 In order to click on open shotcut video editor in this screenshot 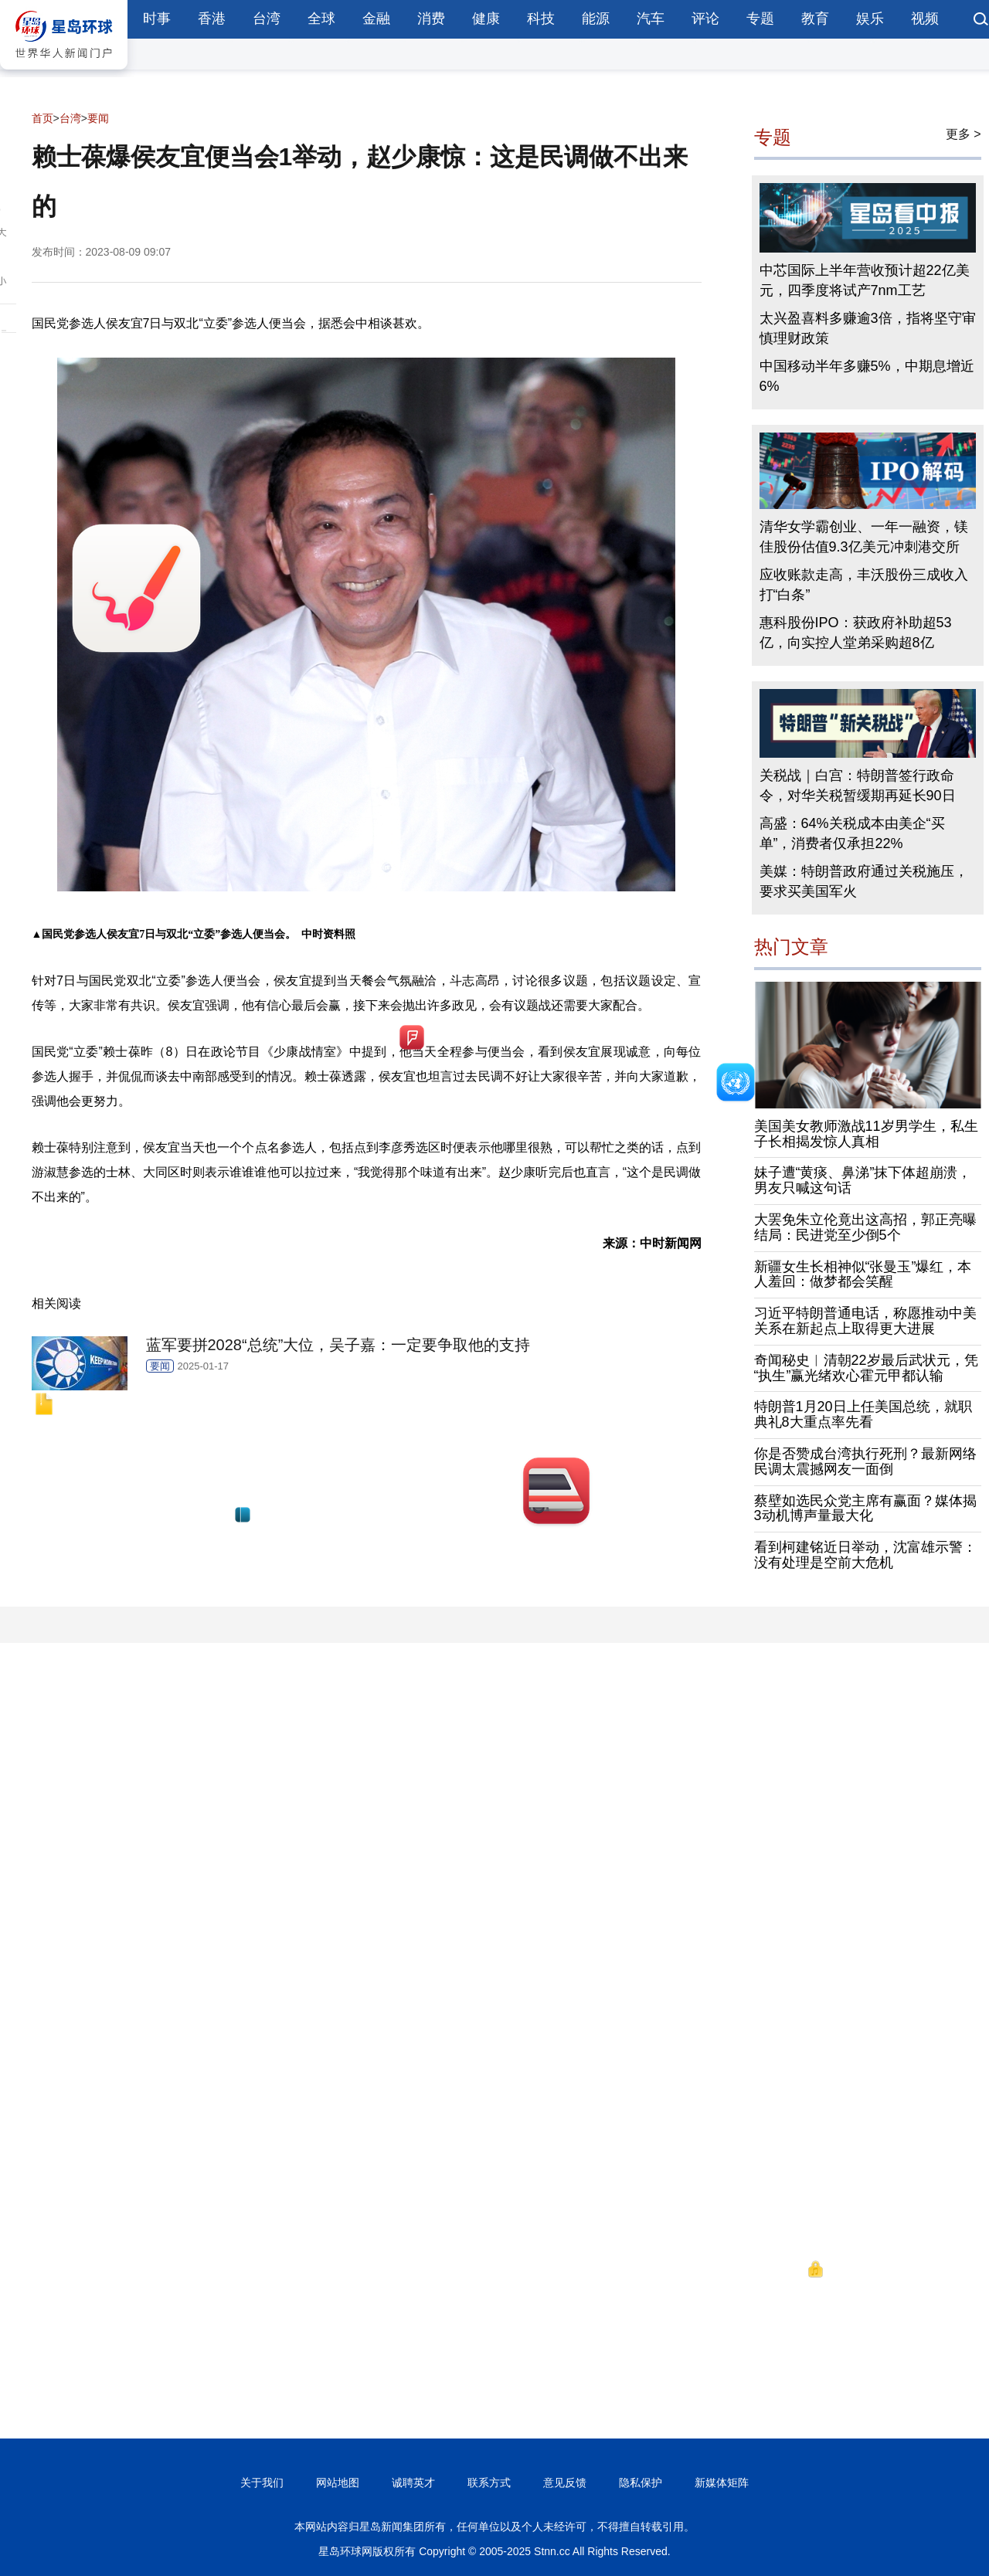, I will do `click(243, 1515)`.